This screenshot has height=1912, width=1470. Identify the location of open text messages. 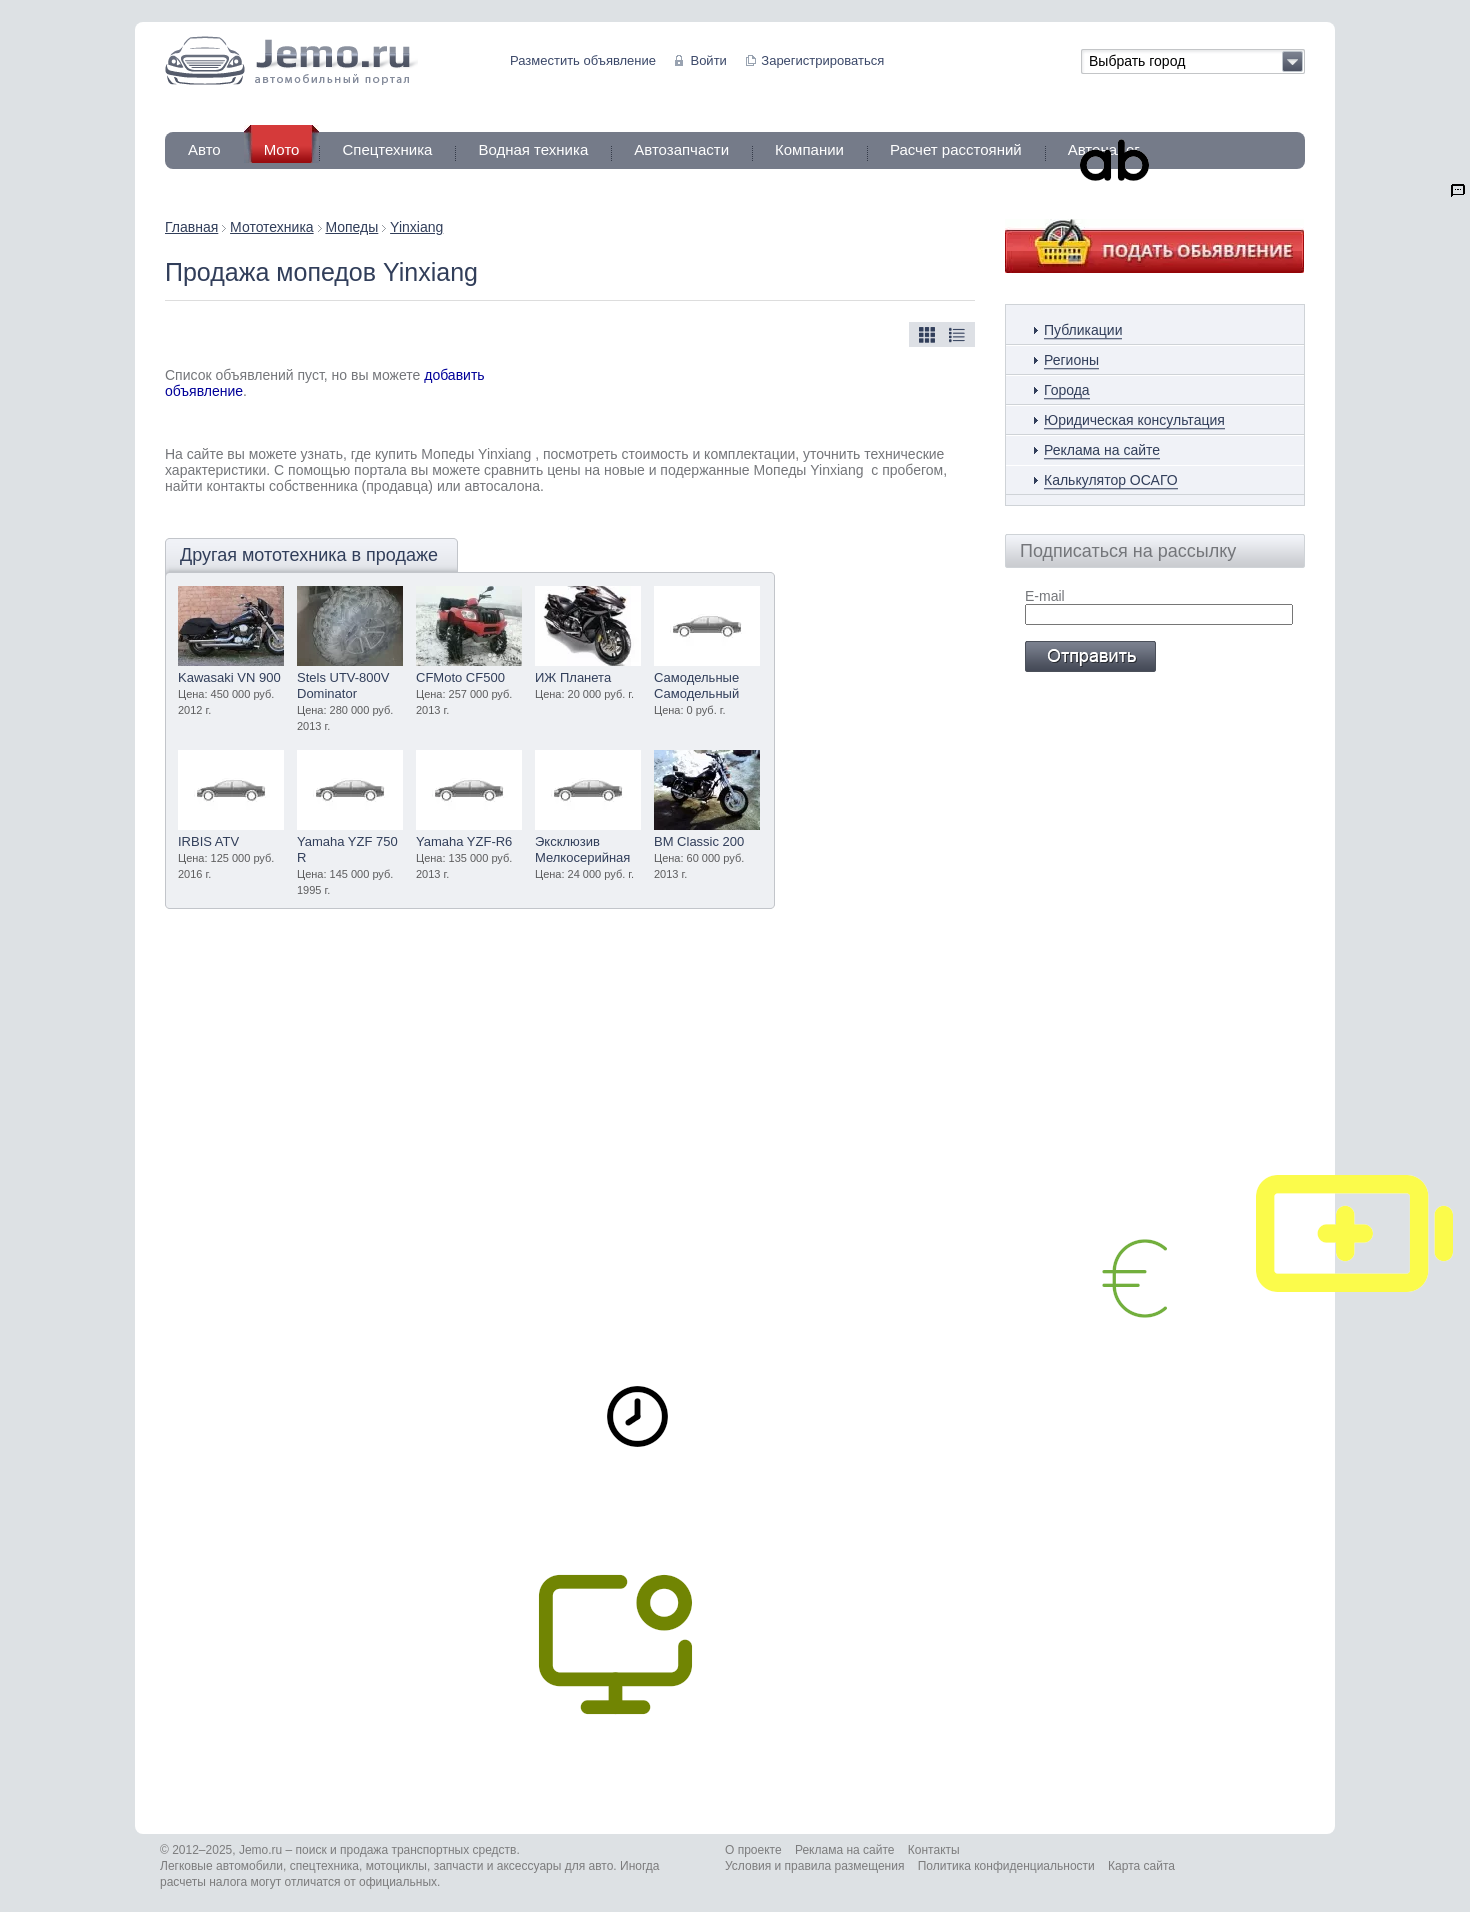
(1458, 191).